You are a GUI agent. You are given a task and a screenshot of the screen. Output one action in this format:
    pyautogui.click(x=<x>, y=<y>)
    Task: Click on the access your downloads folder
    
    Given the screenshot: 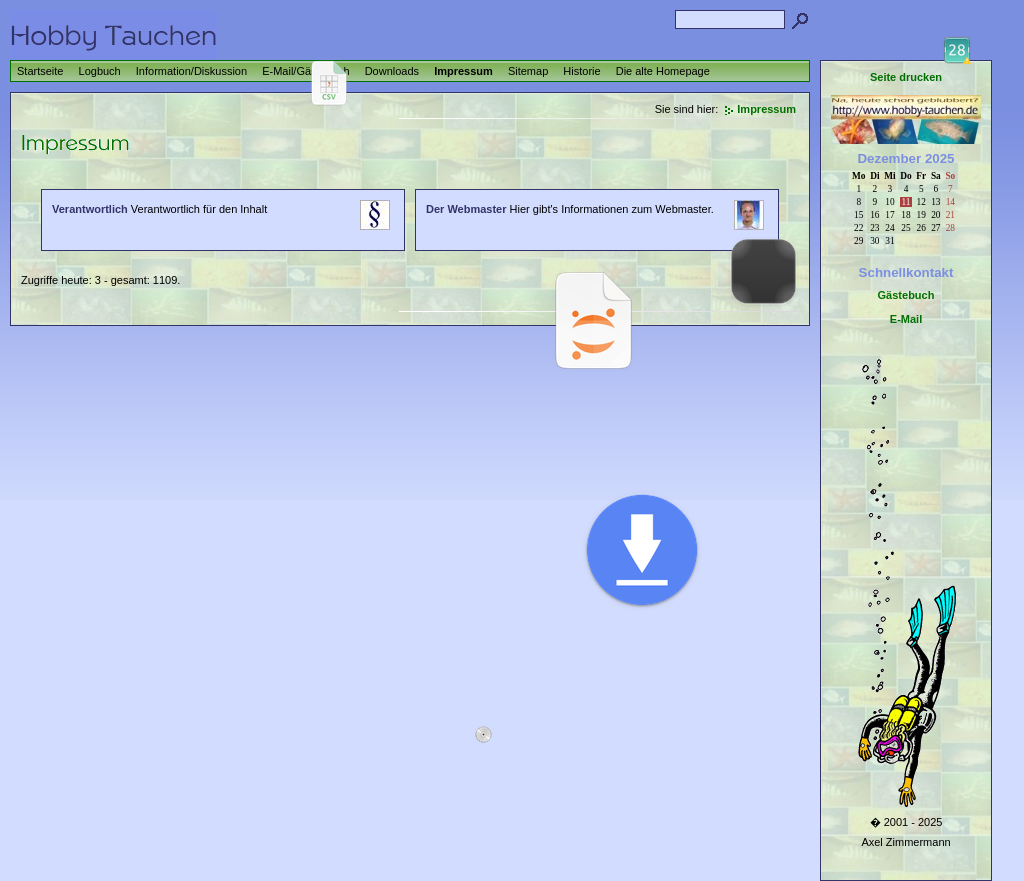 What is the action you would take?
    pyautogui.click(x=642, y=550)
    